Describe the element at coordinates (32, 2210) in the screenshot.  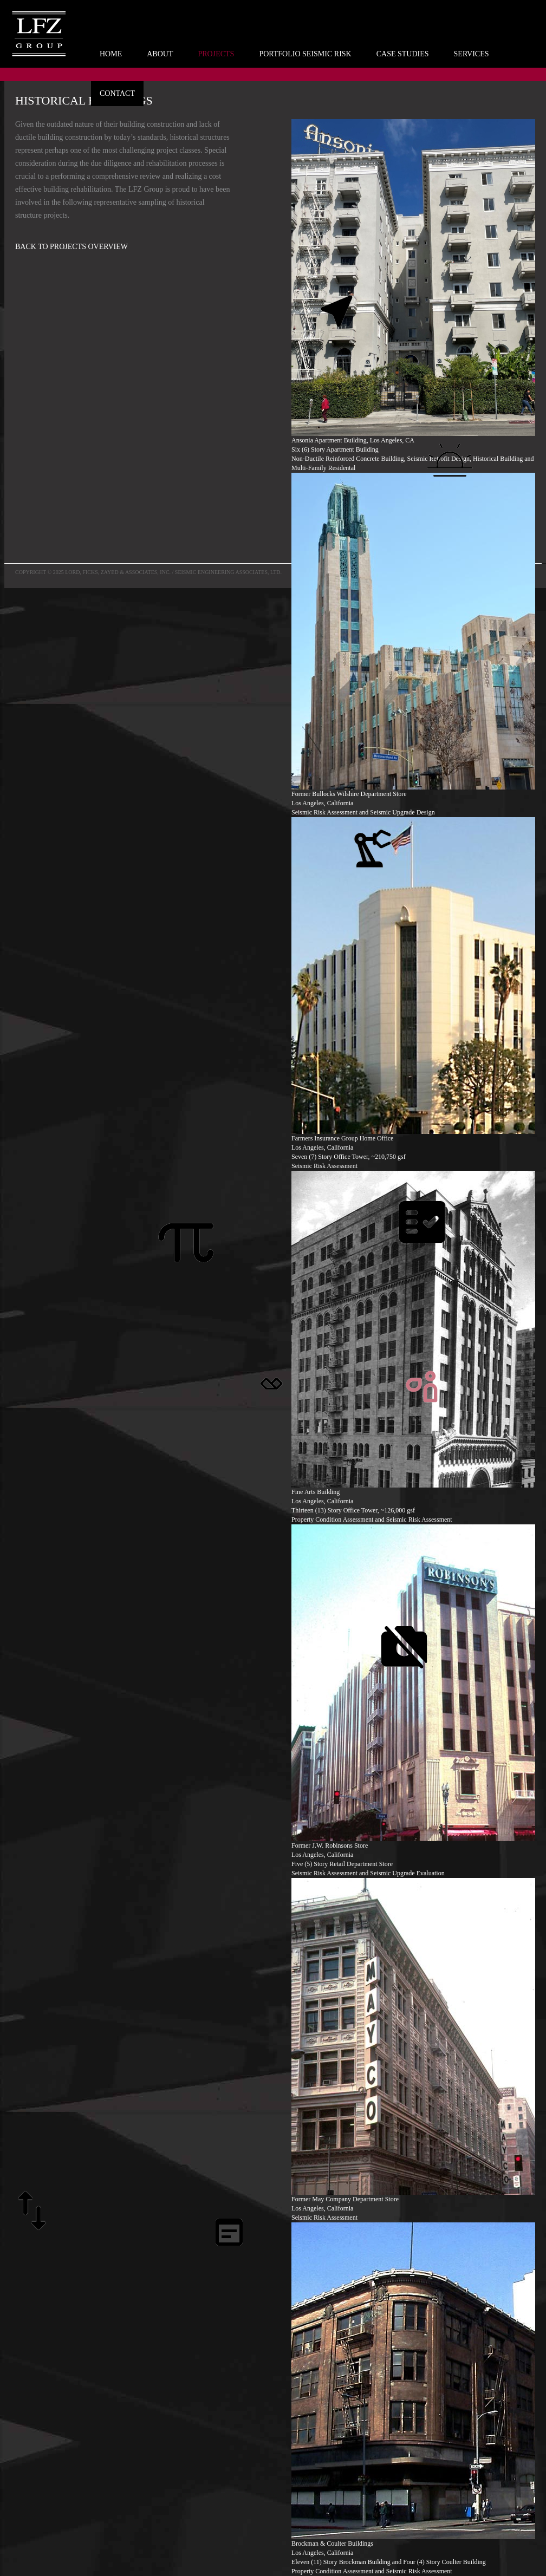
I see `swap or reverse the order of items` at that location.